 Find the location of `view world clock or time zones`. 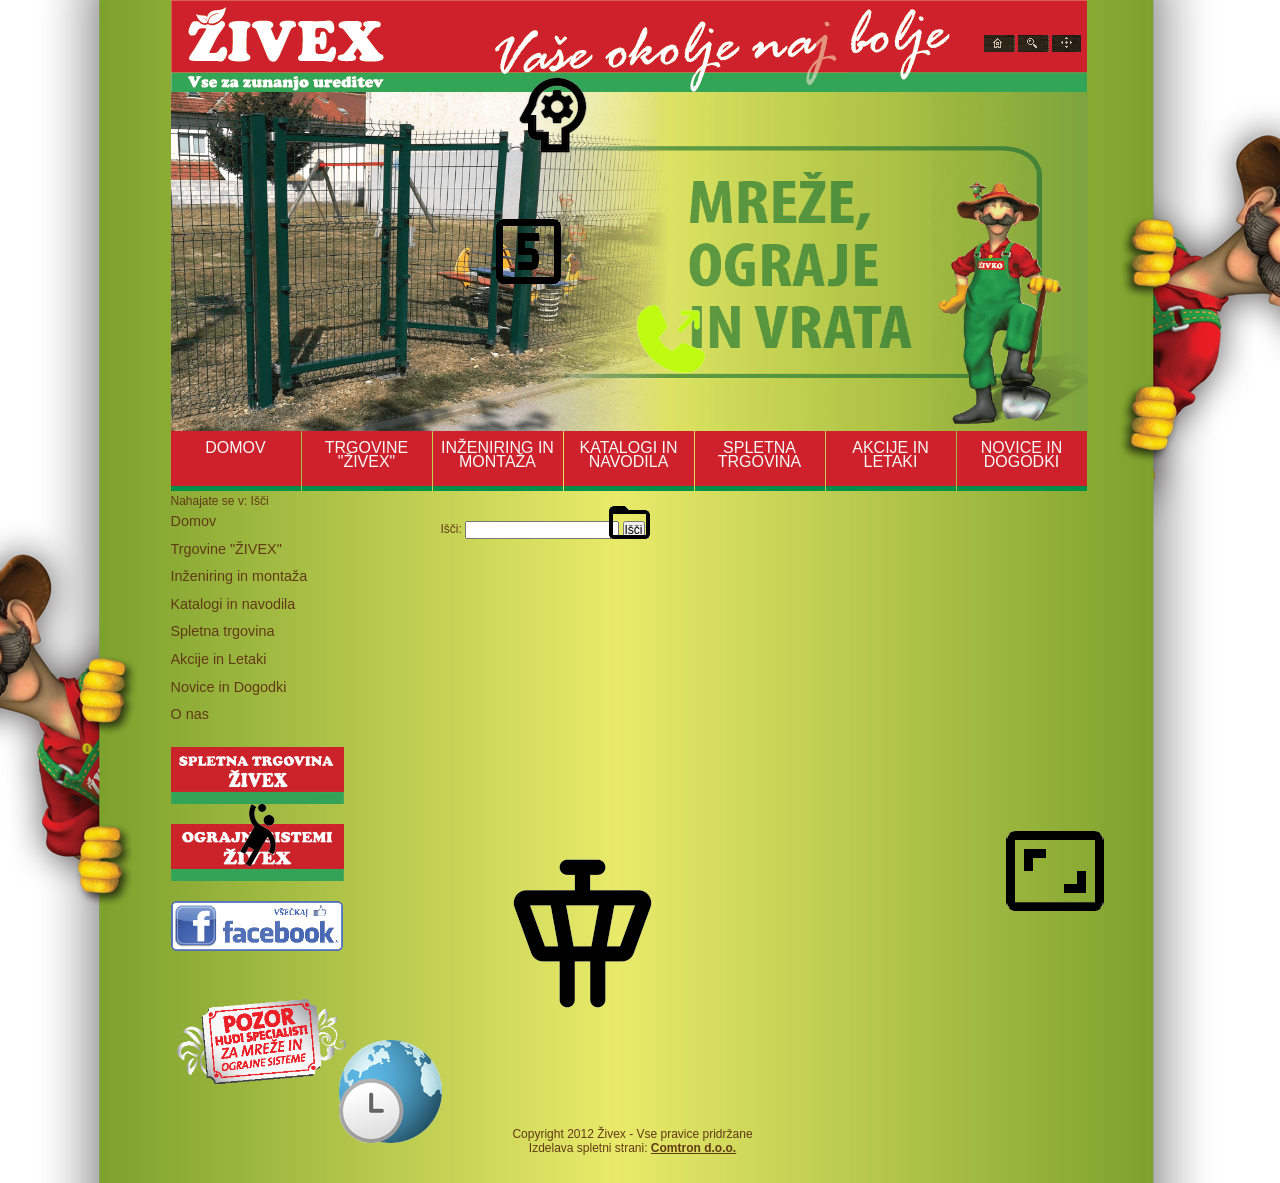

view world clock or time zones is located at coordinates (390, 1091).